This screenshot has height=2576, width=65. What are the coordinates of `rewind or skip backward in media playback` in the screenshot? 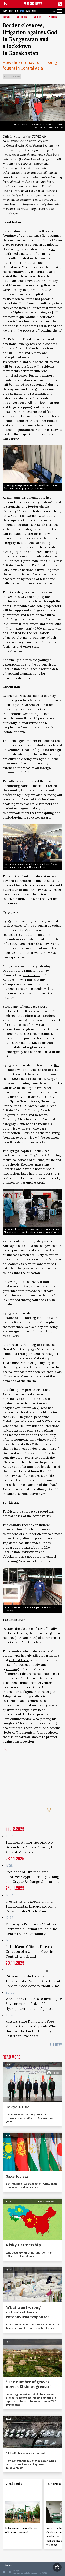 It's located at (47, 1971).